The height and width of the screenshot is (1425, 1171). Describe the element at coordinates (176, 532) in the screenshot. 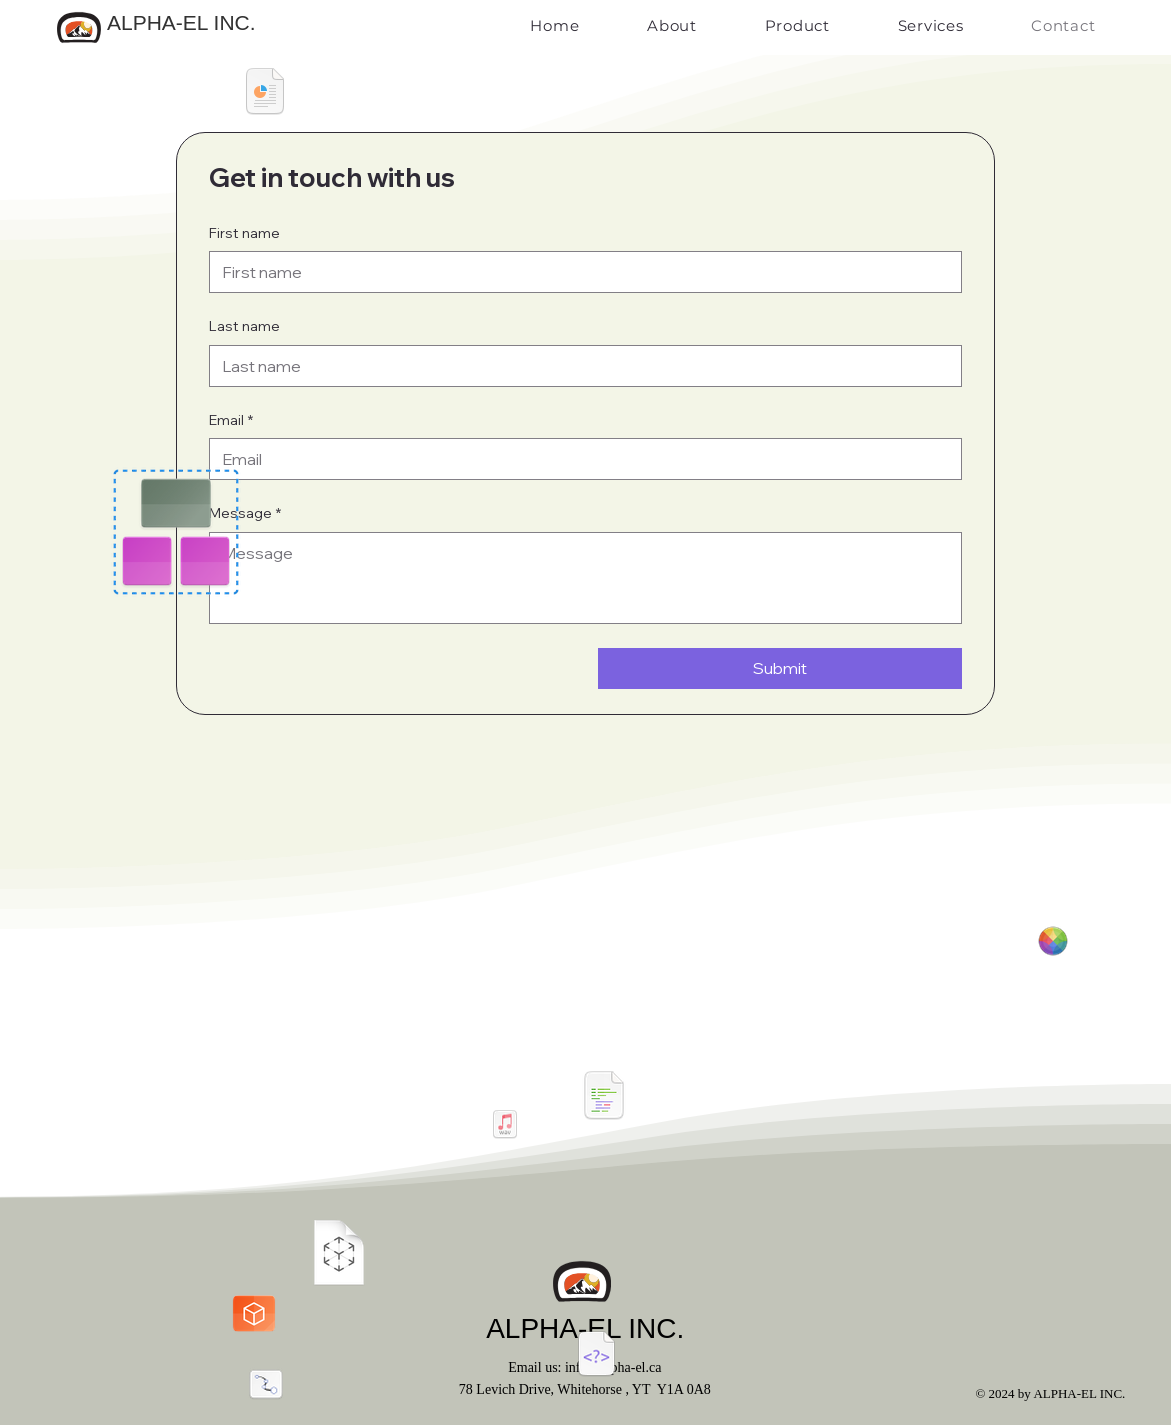

I see `select all items in the current view` at that location.